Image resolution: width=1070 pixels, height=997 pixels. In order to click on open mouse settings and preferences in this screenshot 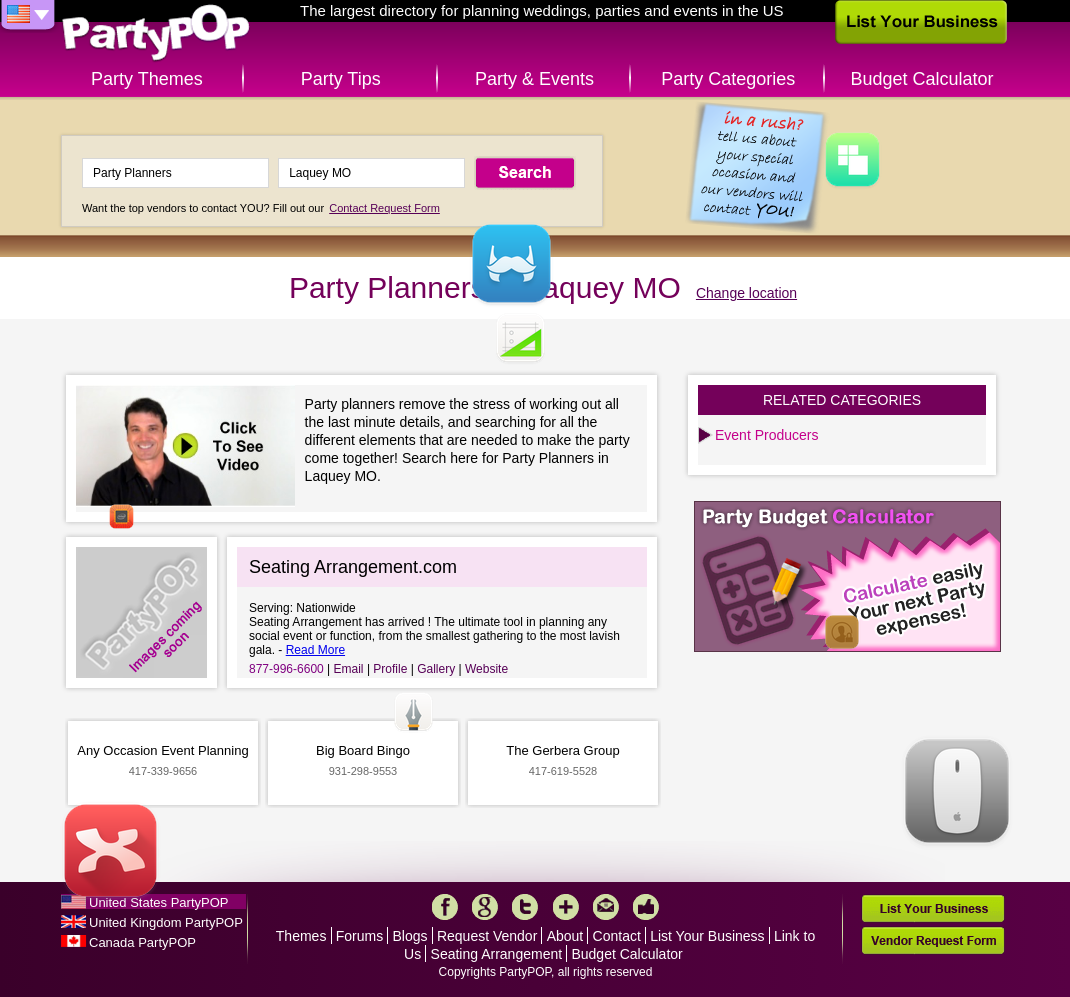, I will do `click(957, 791)`.